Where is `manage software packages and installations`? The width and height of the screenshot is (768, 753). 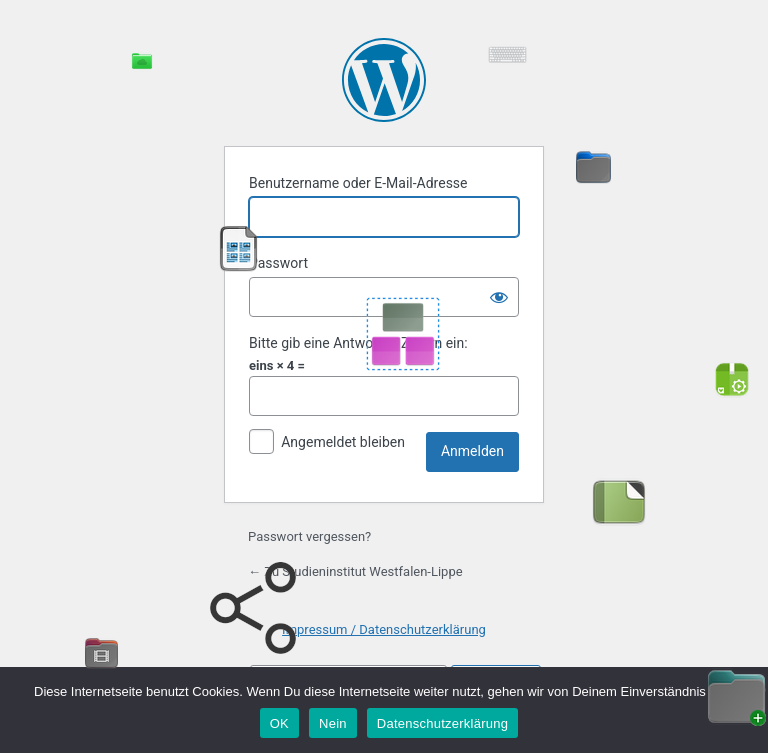
manage software packages and installations is located at coordinates (732, 380).